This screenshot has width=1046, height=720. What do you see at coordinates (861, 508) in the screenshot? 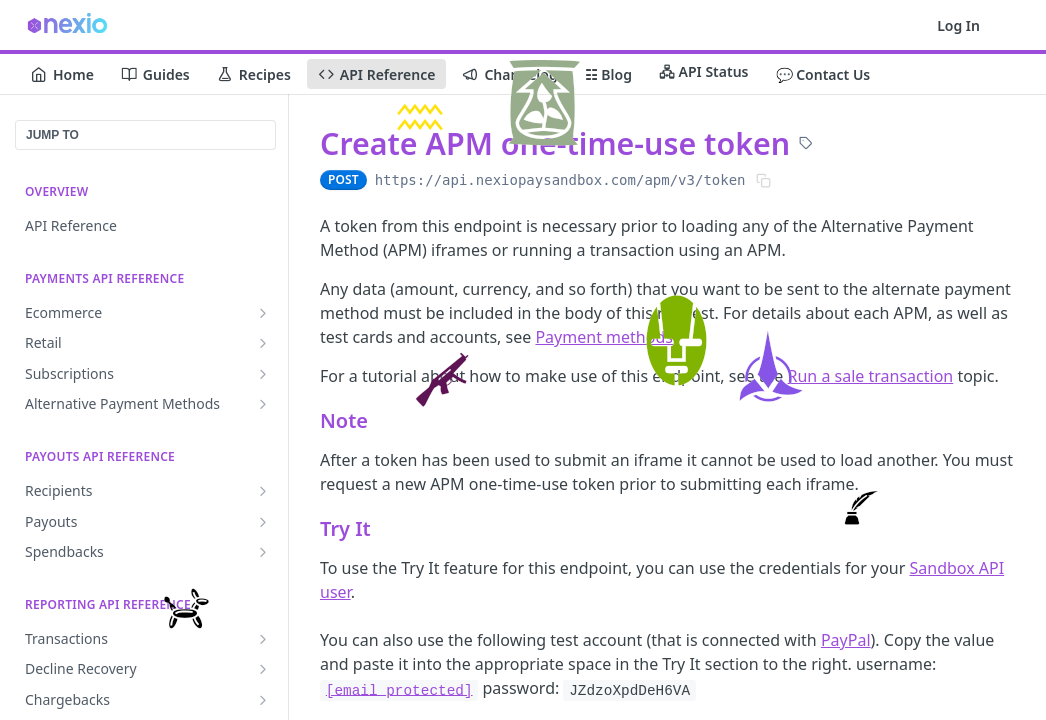
I see `compose or write a new document` at bounding box center [861, 508].